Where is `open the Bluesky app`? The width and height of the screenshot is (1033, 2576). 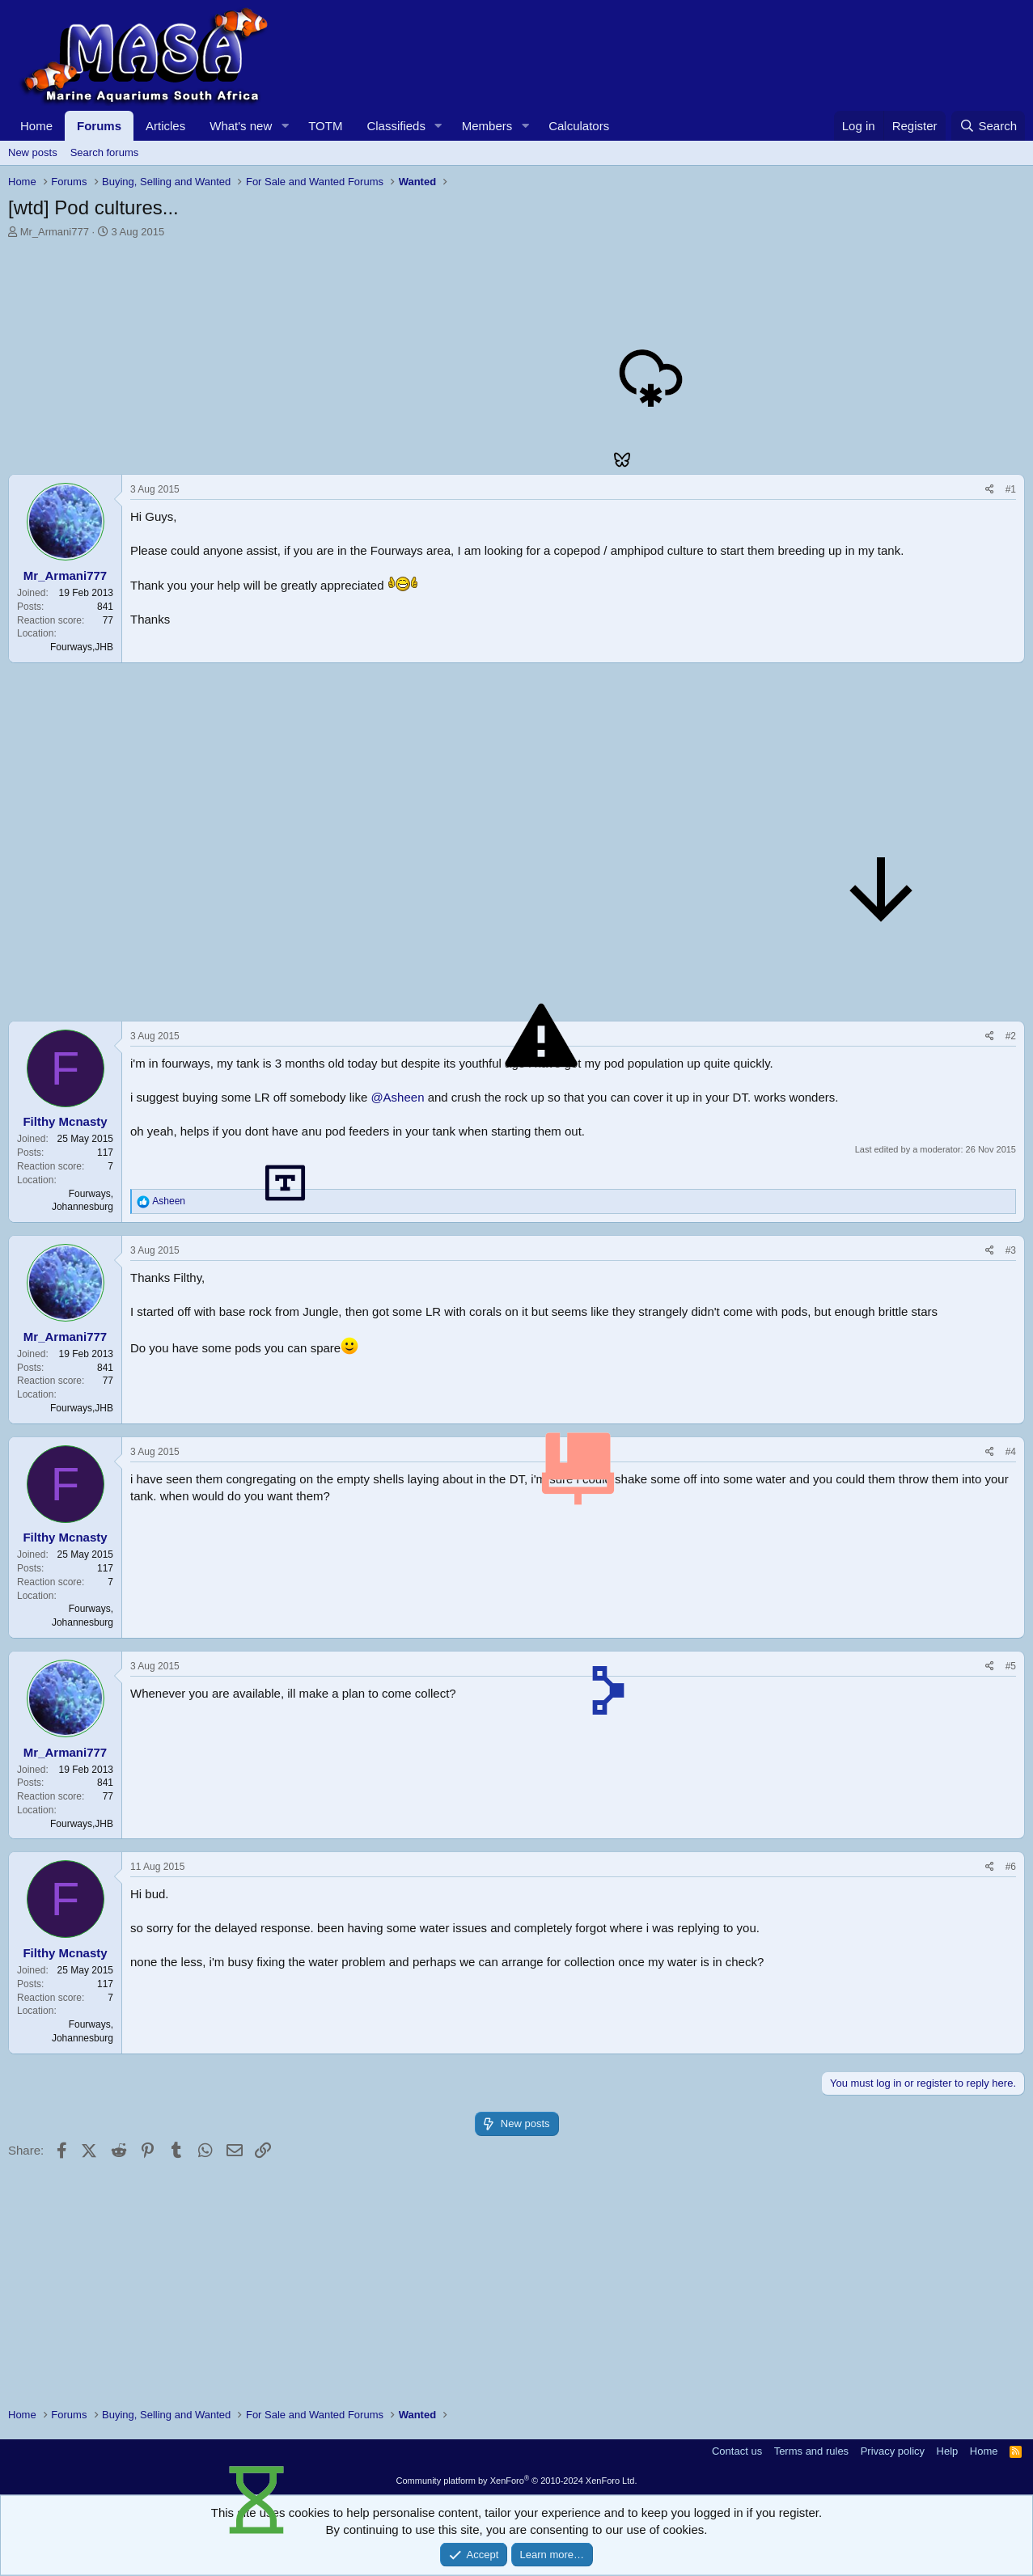
open the Bluesky app is located at coordinates (622, 459).